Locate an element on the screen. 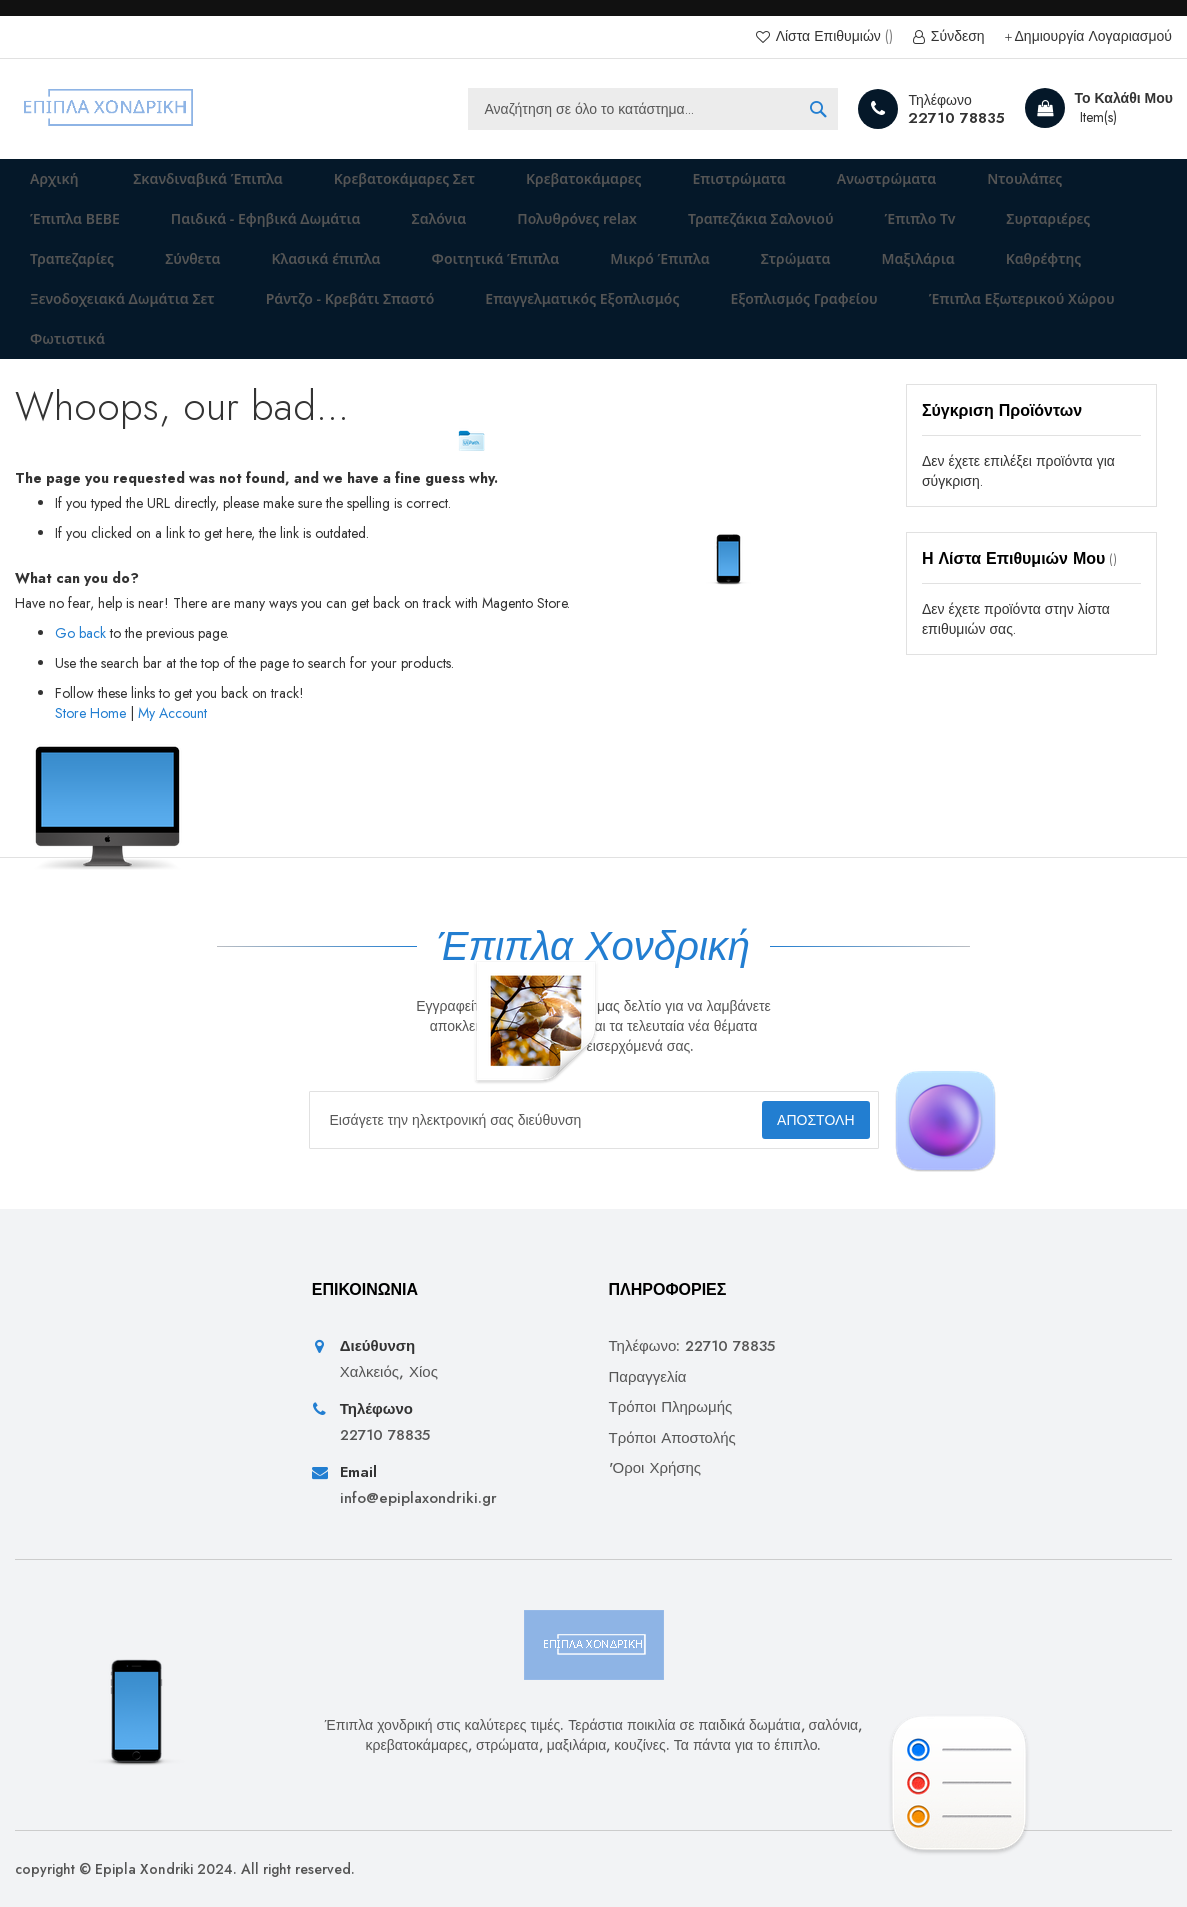  a picture clipping or image snippet is located at coordinates (536, 1024).